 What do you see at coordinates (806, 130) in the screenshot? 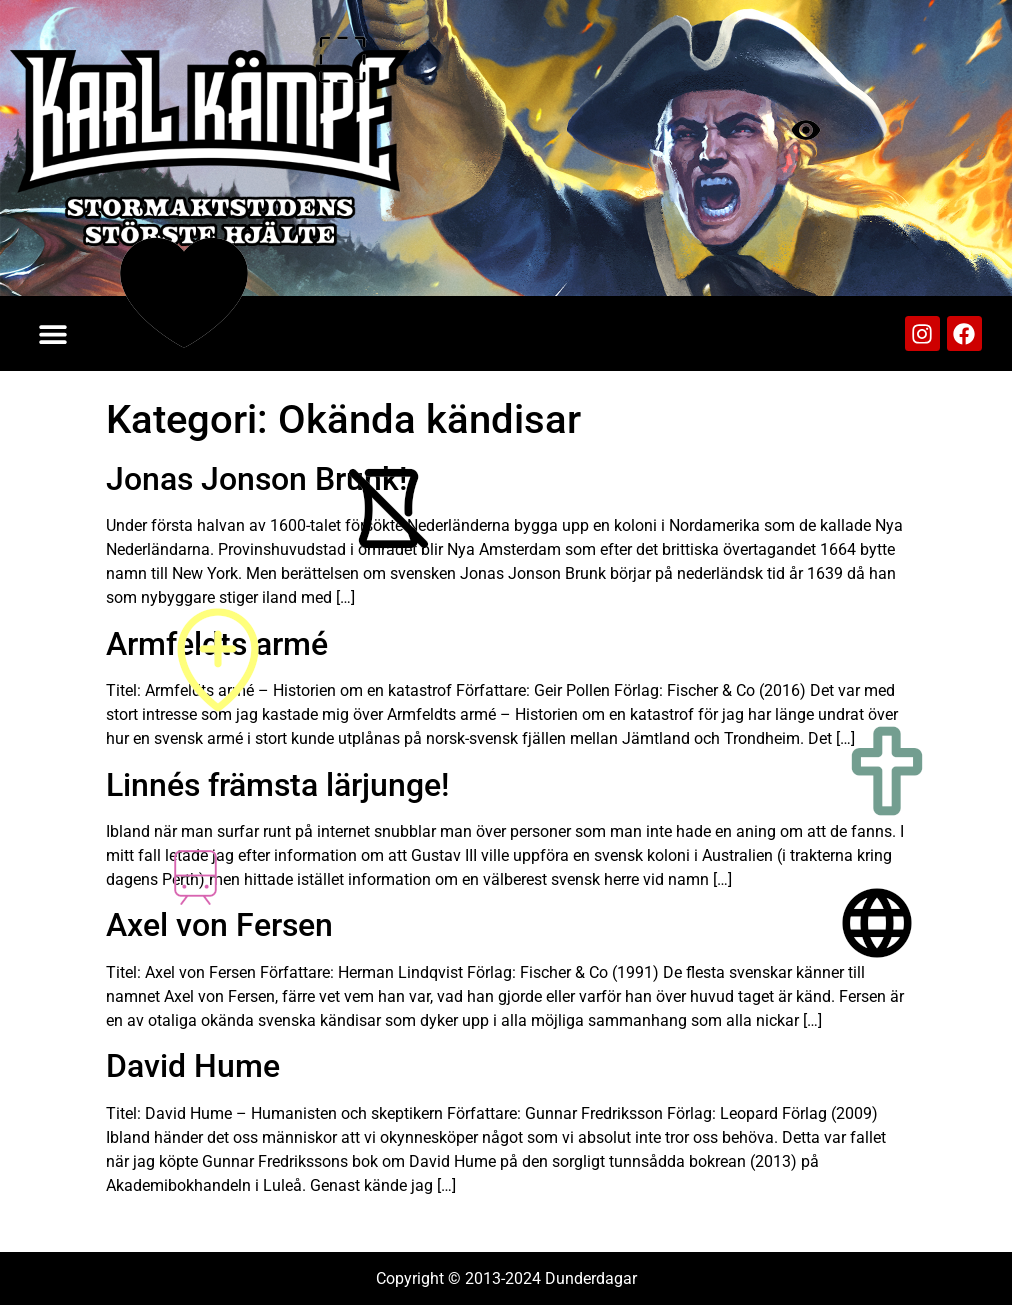
I see `view or preview content` at bounding box center [806, 130].